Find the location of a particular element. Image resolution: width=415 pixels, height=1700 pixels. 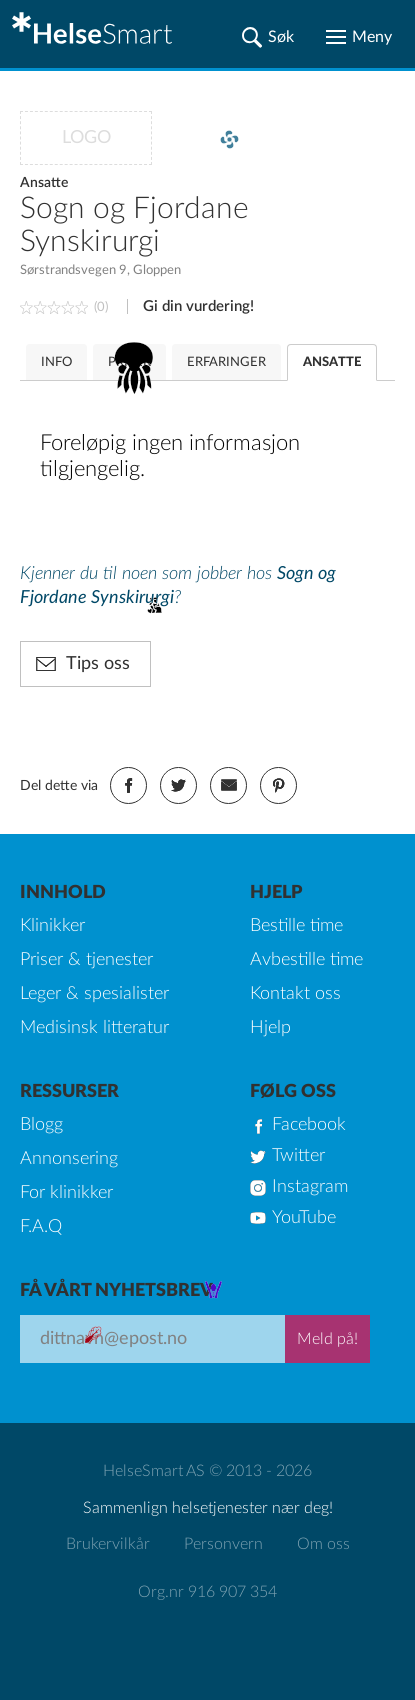

select bok choy as an ingredient is located at coordinates (93, 1335).